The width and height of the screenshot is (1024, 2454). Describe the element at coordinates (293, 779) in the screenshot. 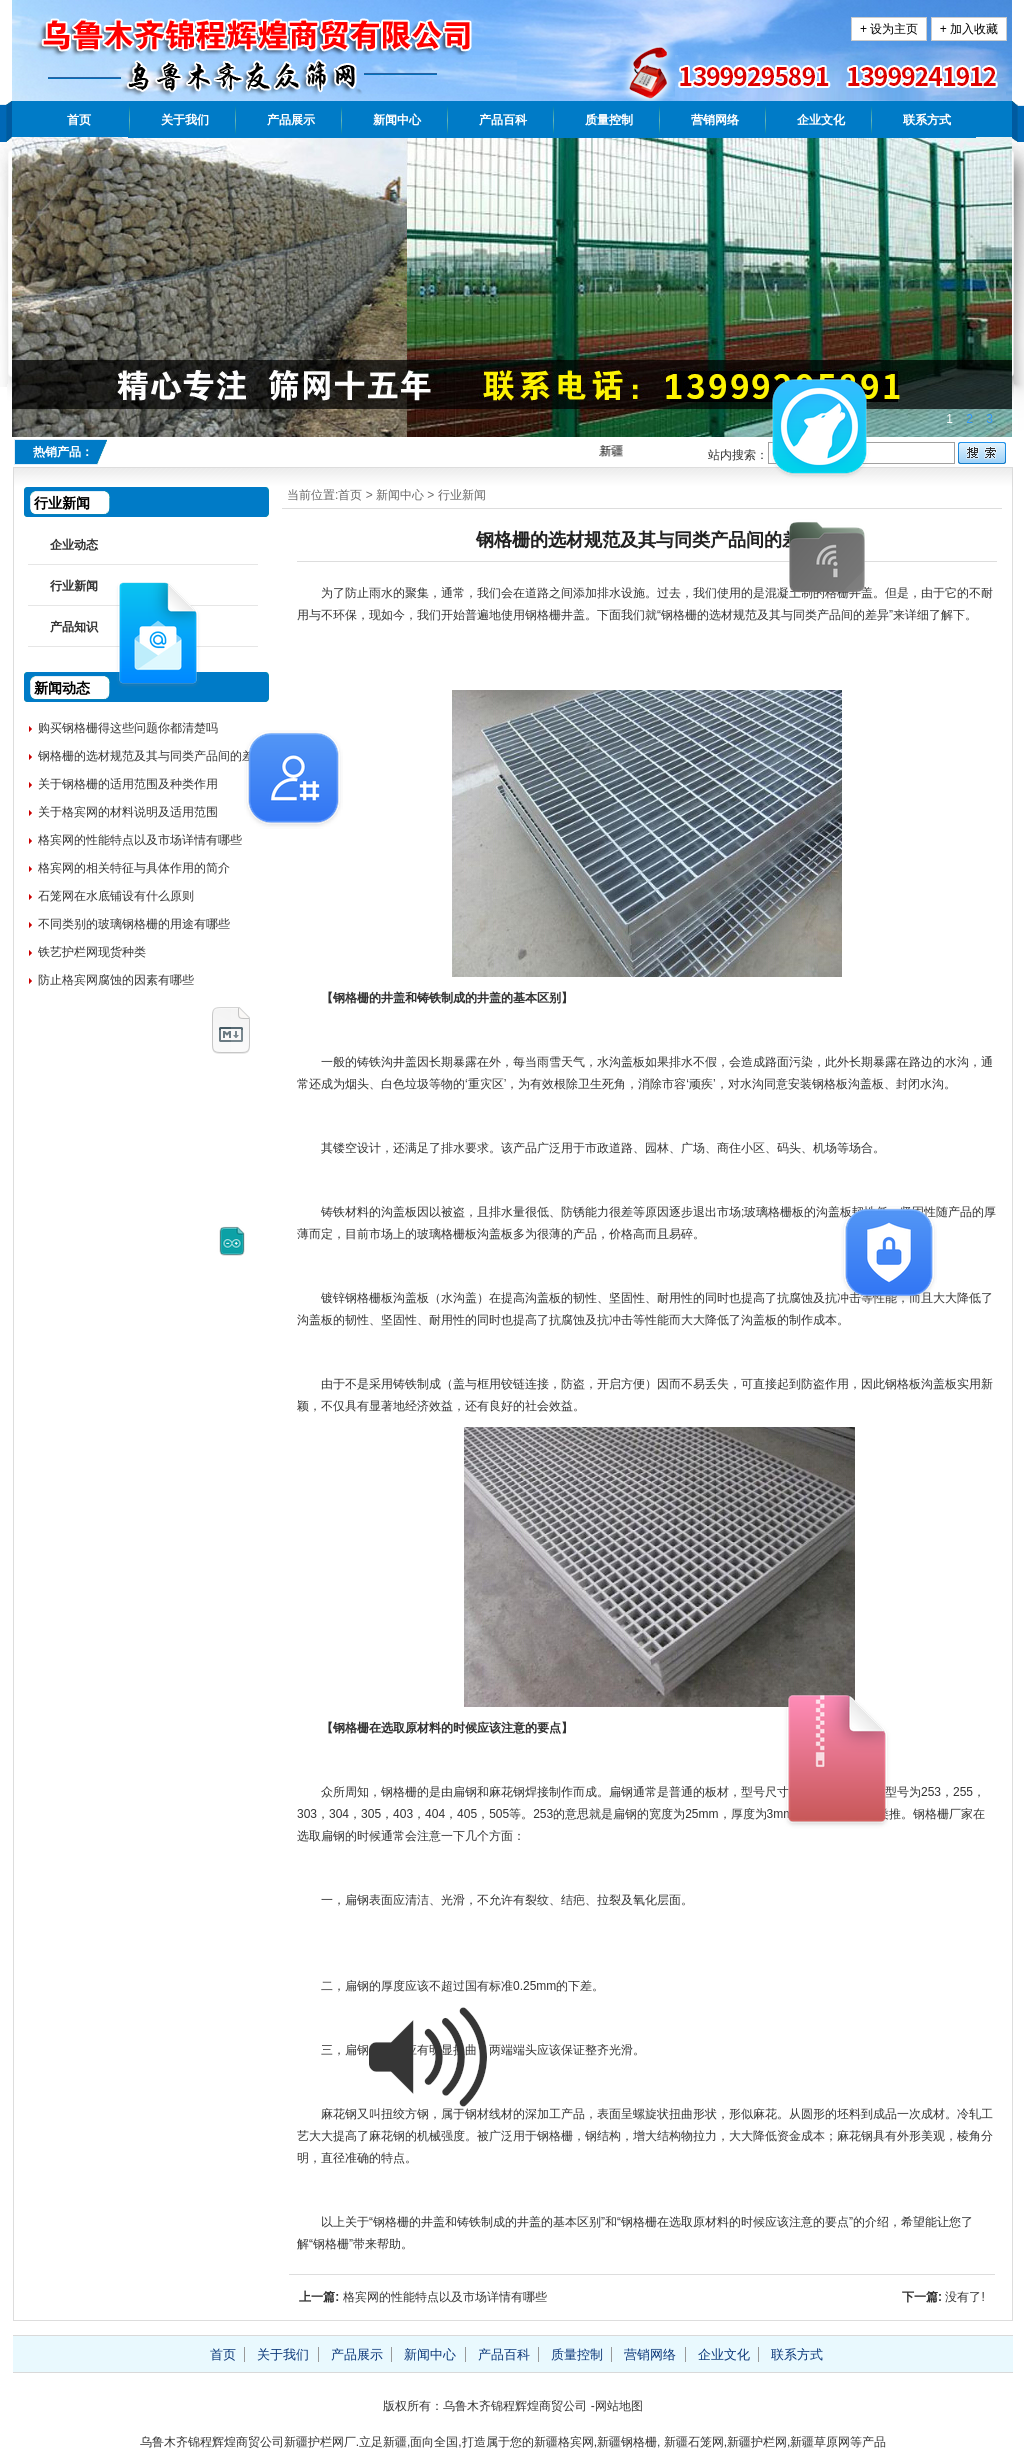

I see `access administrator or sudo user preferences` at that location.